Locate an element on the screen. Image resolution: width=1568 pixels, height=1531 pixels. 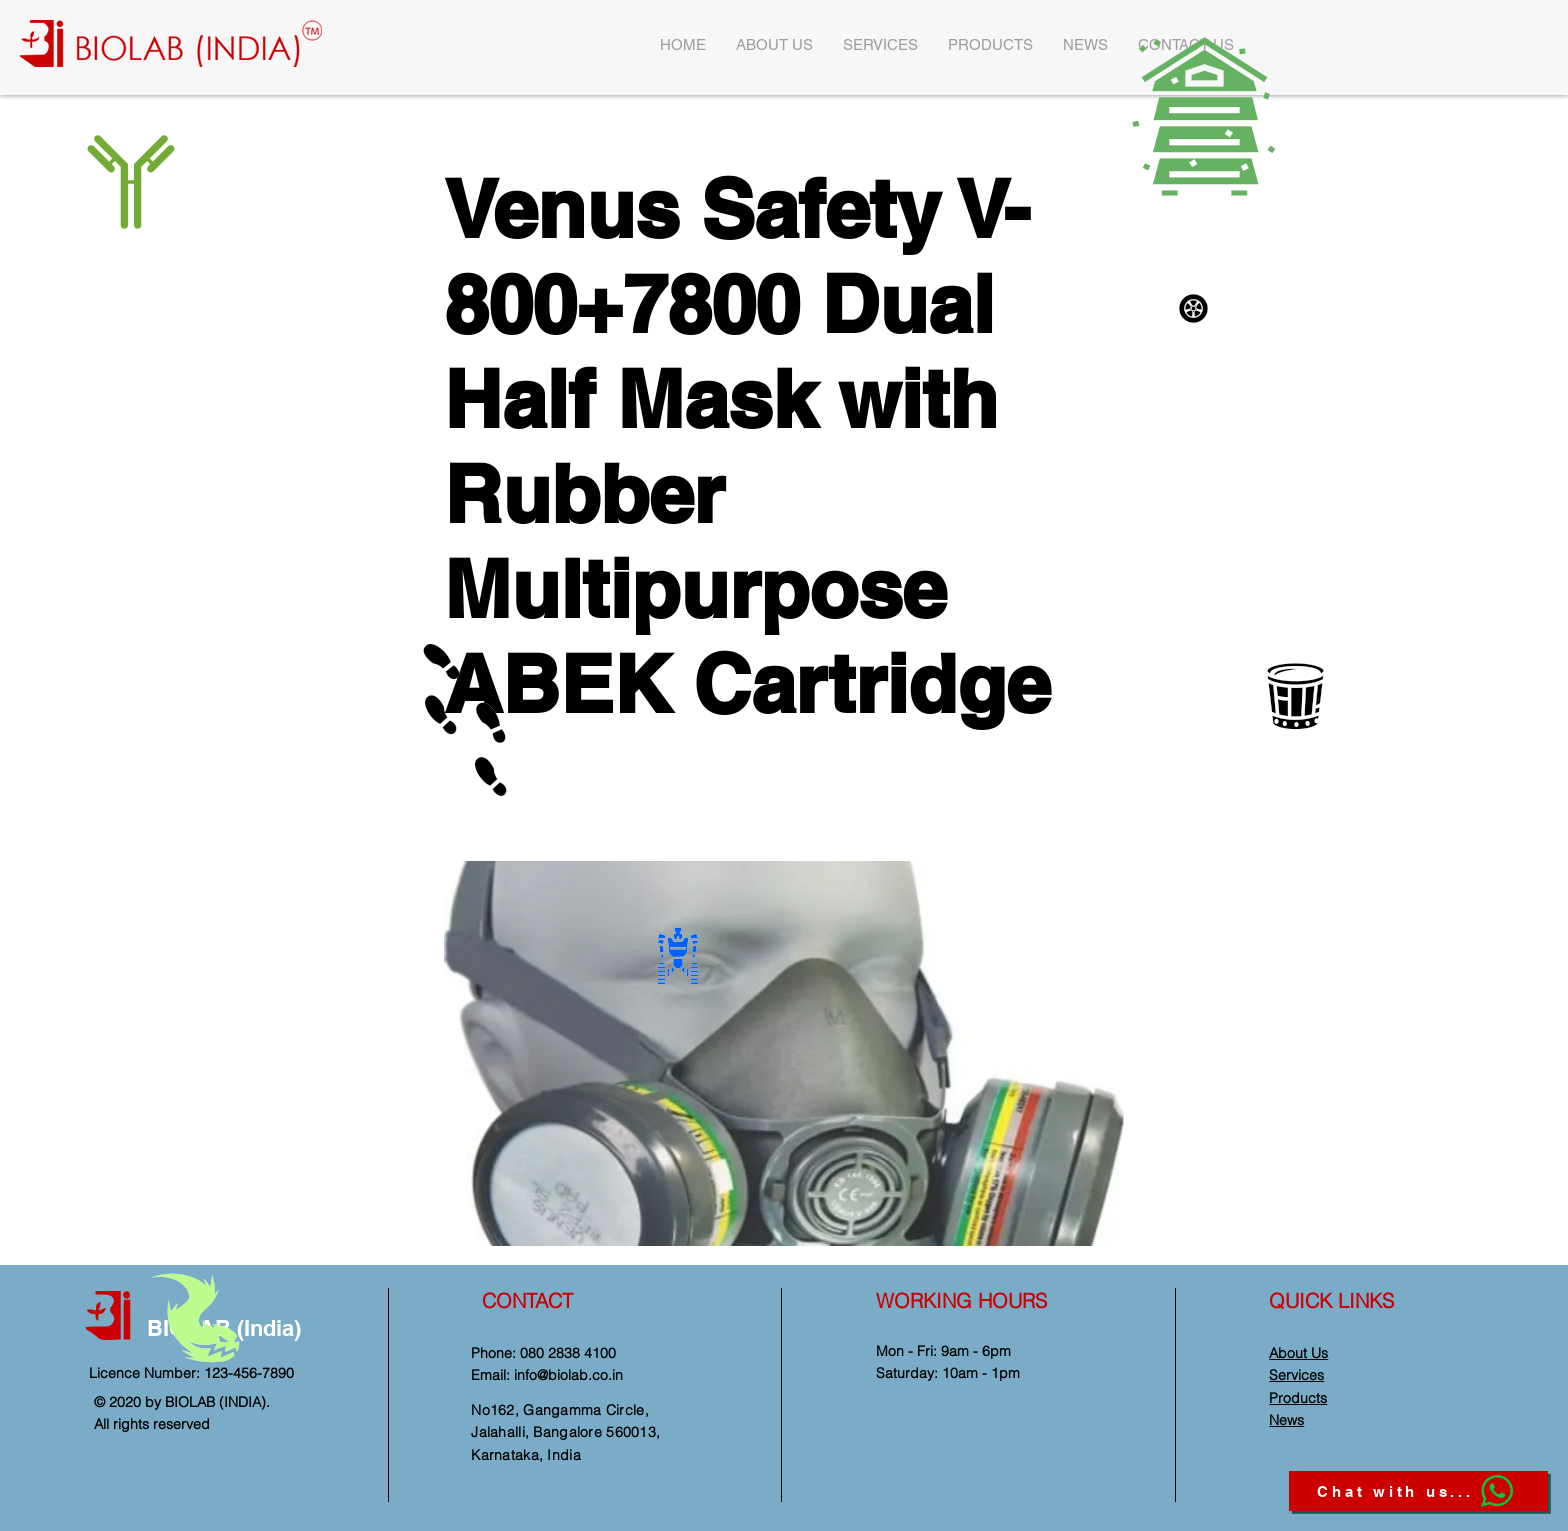
access vehicle or tire settings is located at coordinates (1193, 308).